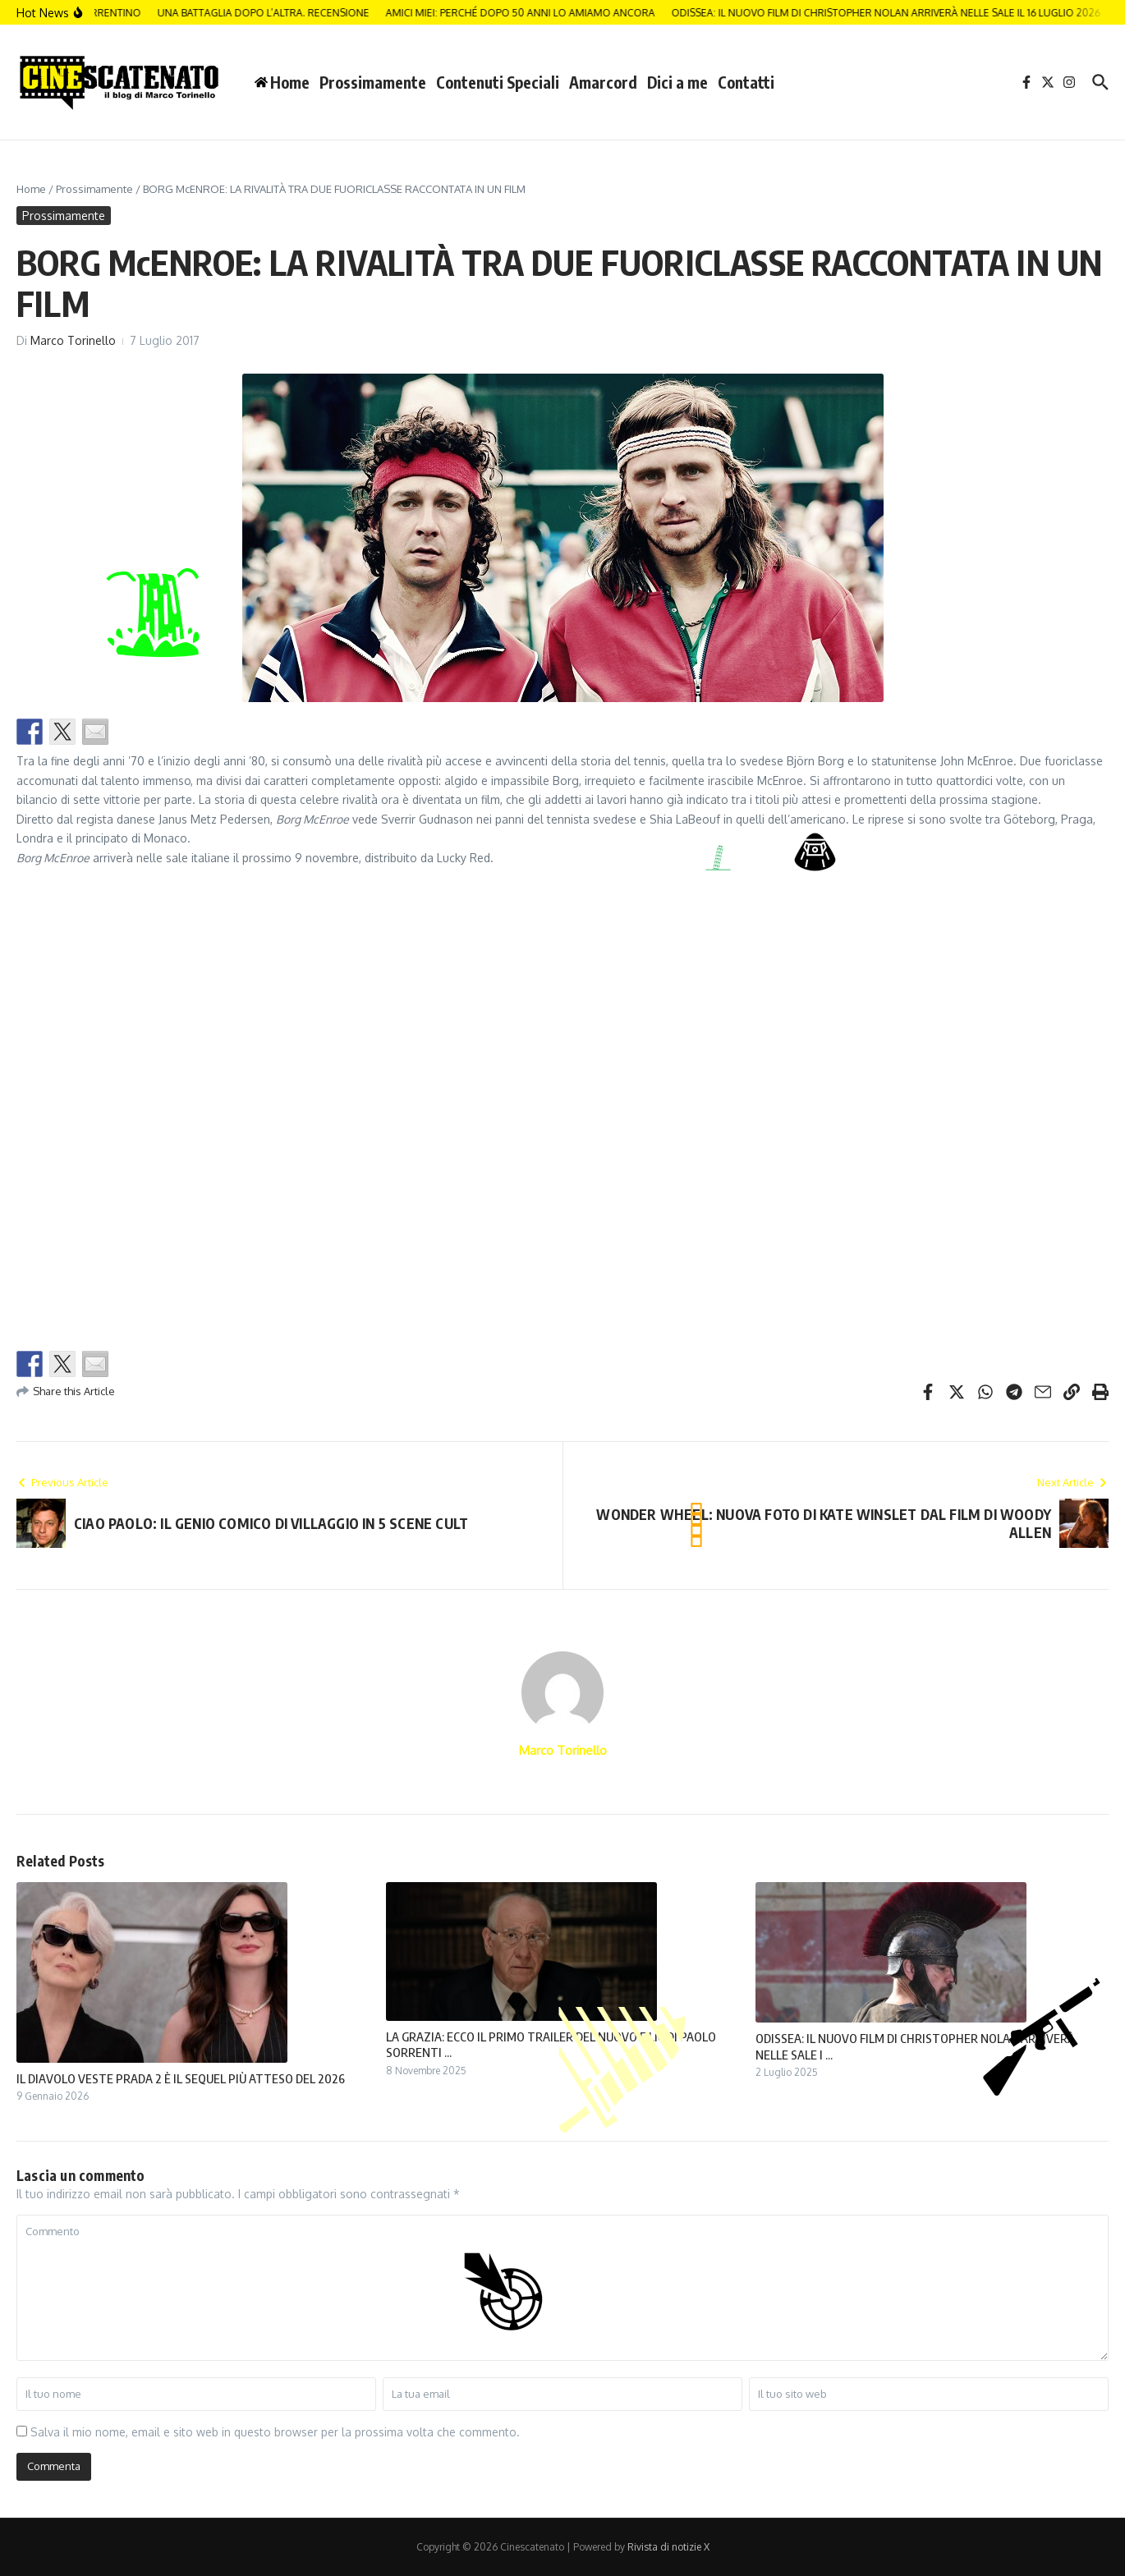  What do you see at coordinates (153, 613) in the screenshot?
I see `view waterfall location or landmark` at bounding box center [153, 613].